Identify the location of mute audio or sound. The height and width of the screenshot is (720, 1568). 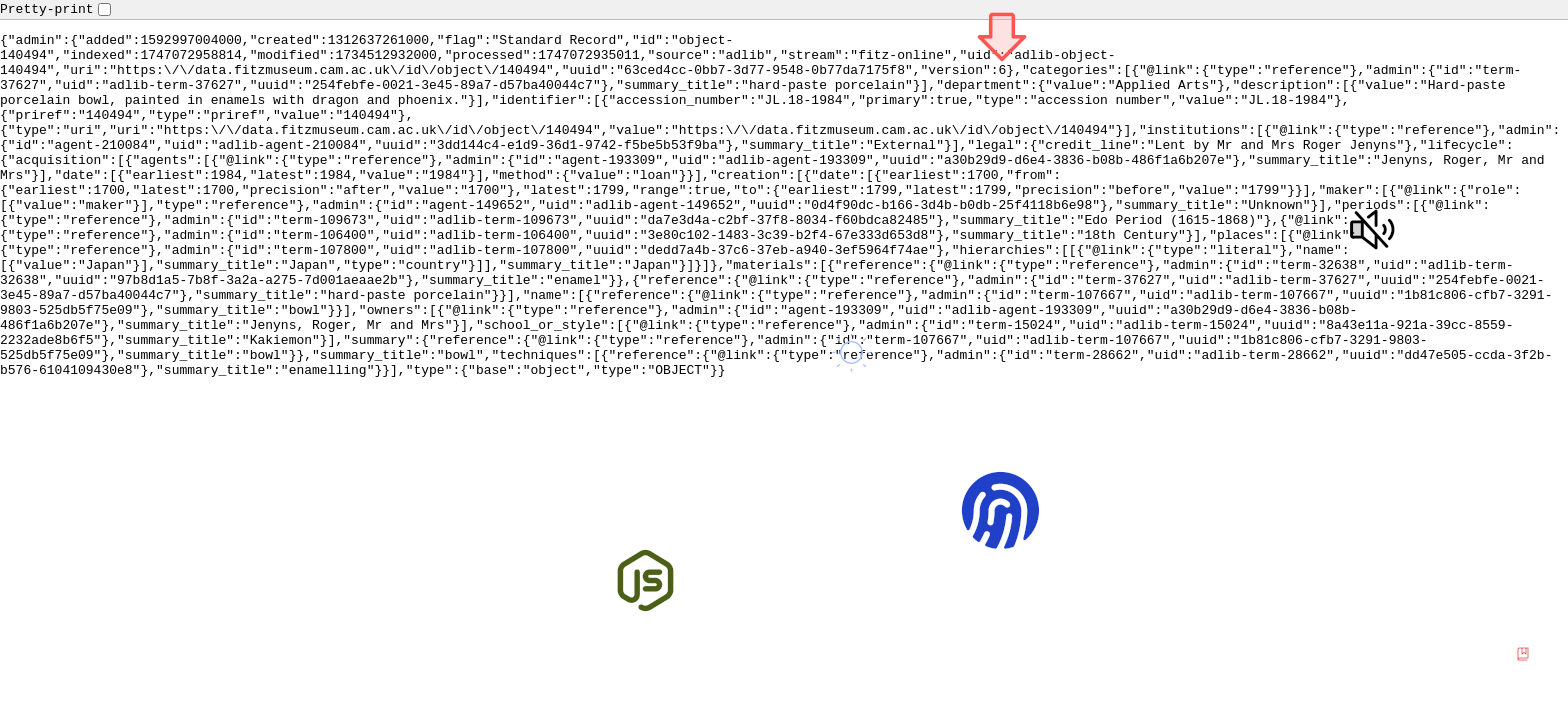
(1371, 229).